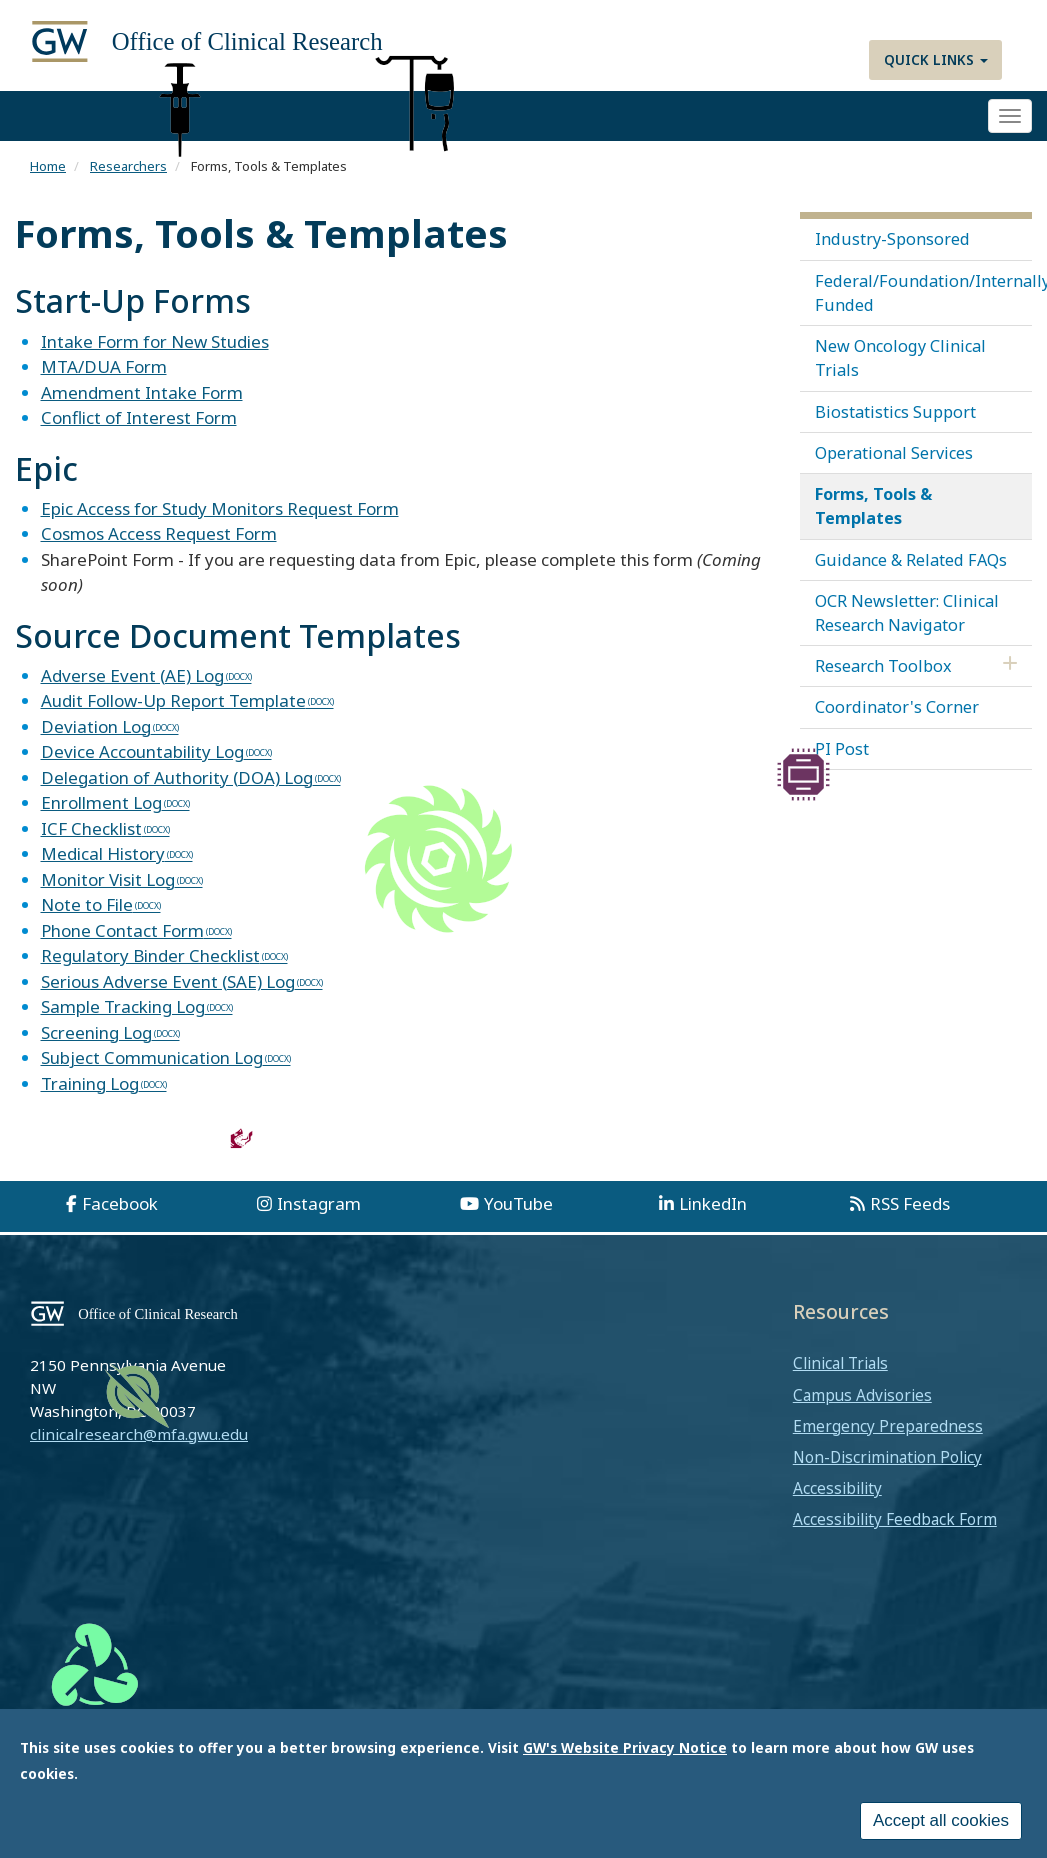 The image size is (1047, 1858). I want to click on indicates shark attack or danger zone in a game, so click(241, 1137).